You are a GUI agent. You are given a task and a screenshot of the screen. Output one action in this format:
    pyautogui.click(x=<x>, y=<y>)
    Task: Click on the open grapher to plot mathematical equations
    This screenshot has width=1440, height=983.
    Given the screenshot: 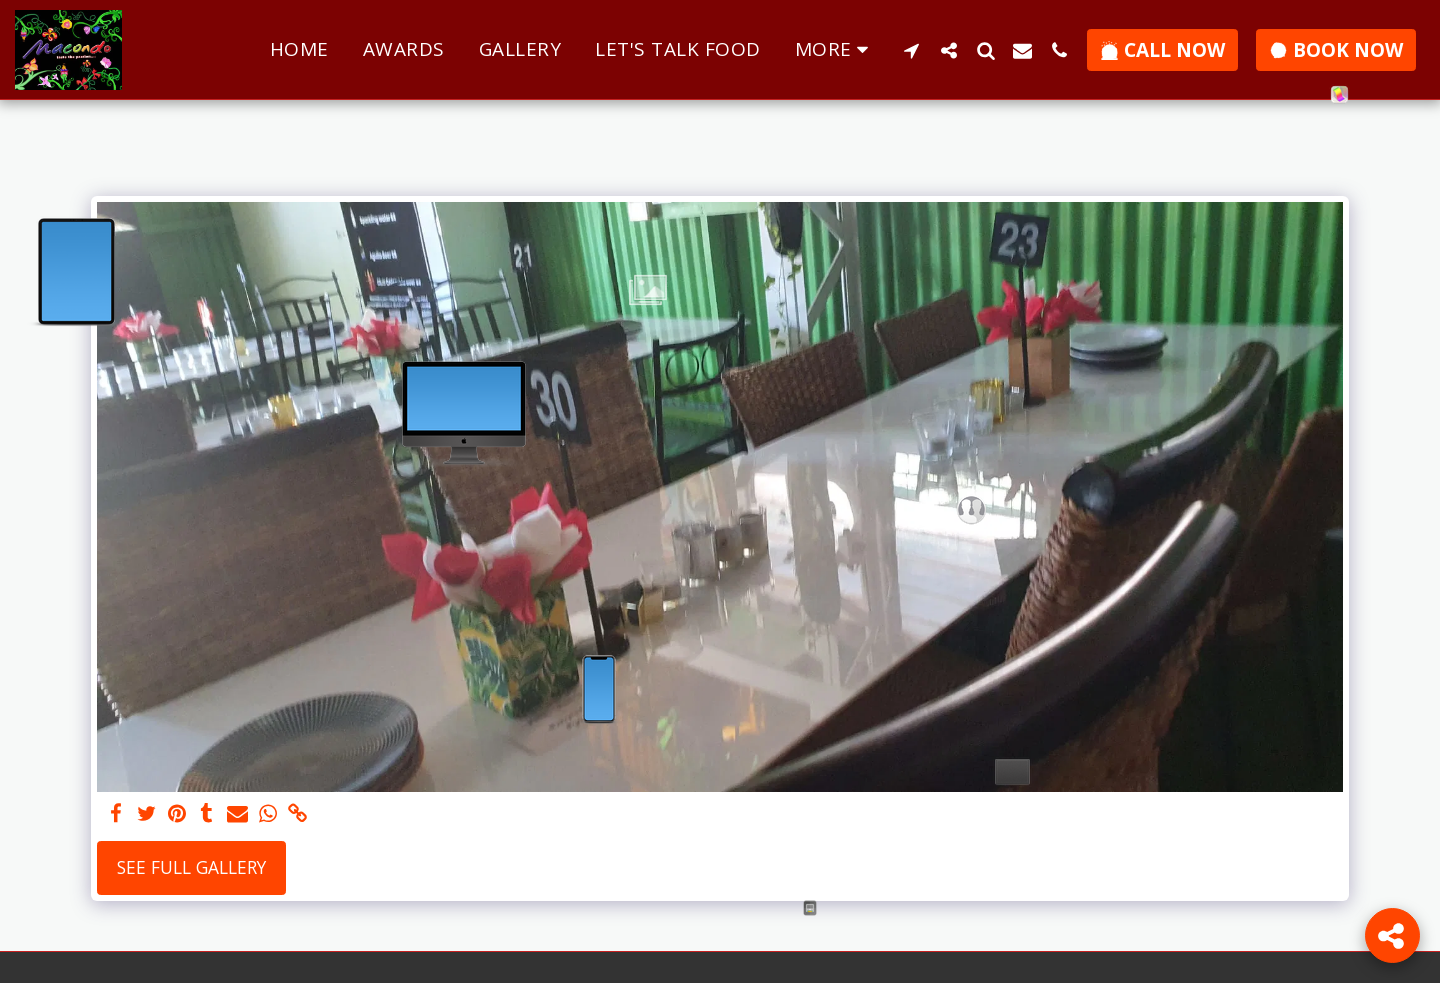 What is the action you would take?
    pyautogui.click(x=1339, y=94)
    